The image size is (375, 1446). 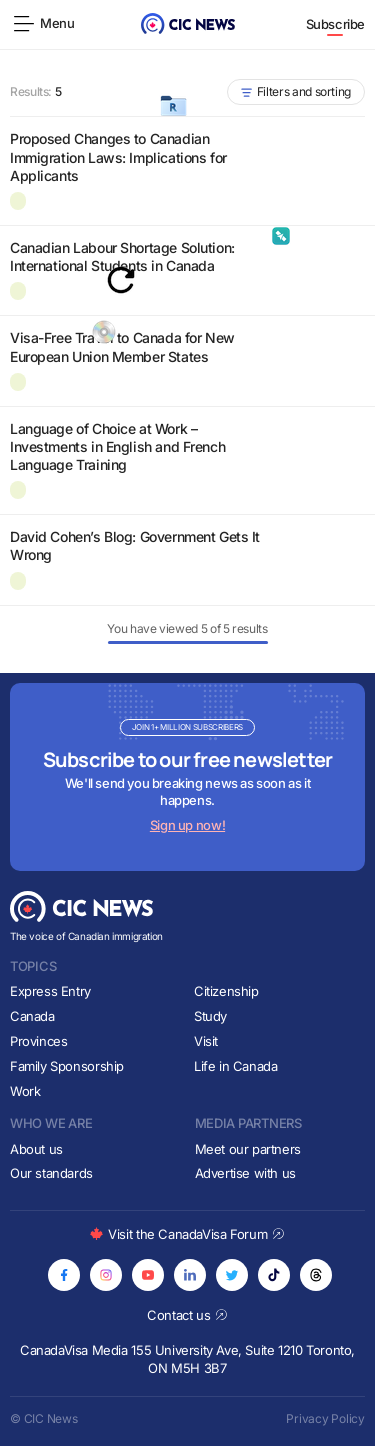 What do you see at coordinates (173, 106) in the screenshot?
I see `folder containing Autodesk Revit project files` at bounding box center [173, 106].